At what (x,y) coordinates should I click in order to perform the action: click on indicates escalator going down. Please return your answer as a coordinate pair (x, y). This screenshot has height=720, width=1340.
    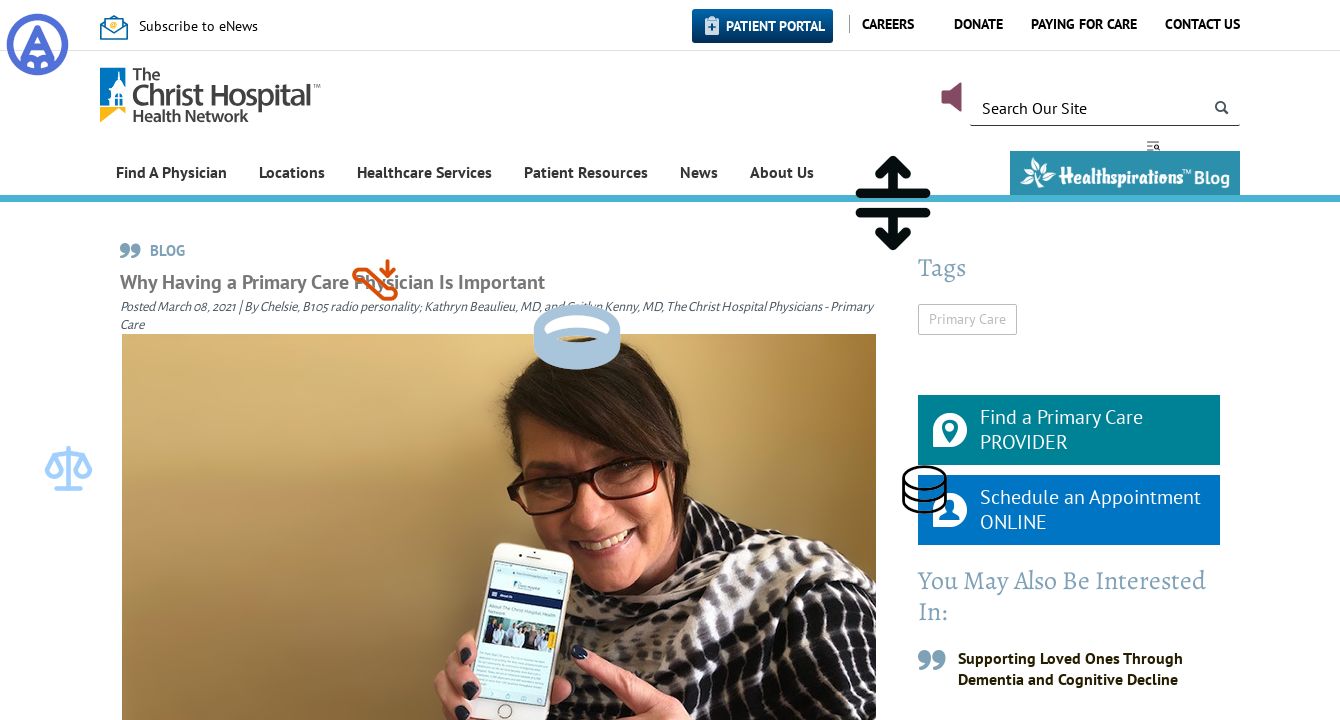
    Looking at the image, I should click on (375, 280).